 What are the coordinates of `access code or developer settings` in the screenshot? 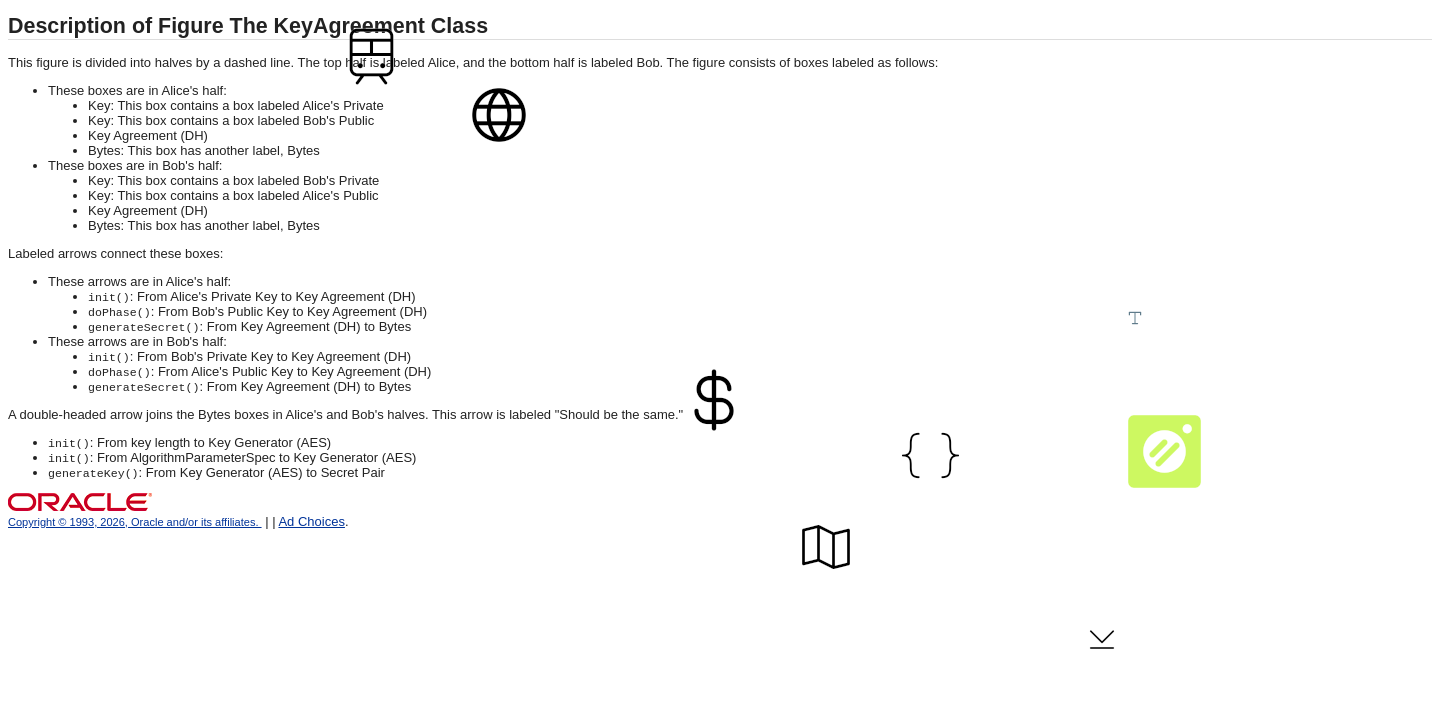 It's located at (930, 455).